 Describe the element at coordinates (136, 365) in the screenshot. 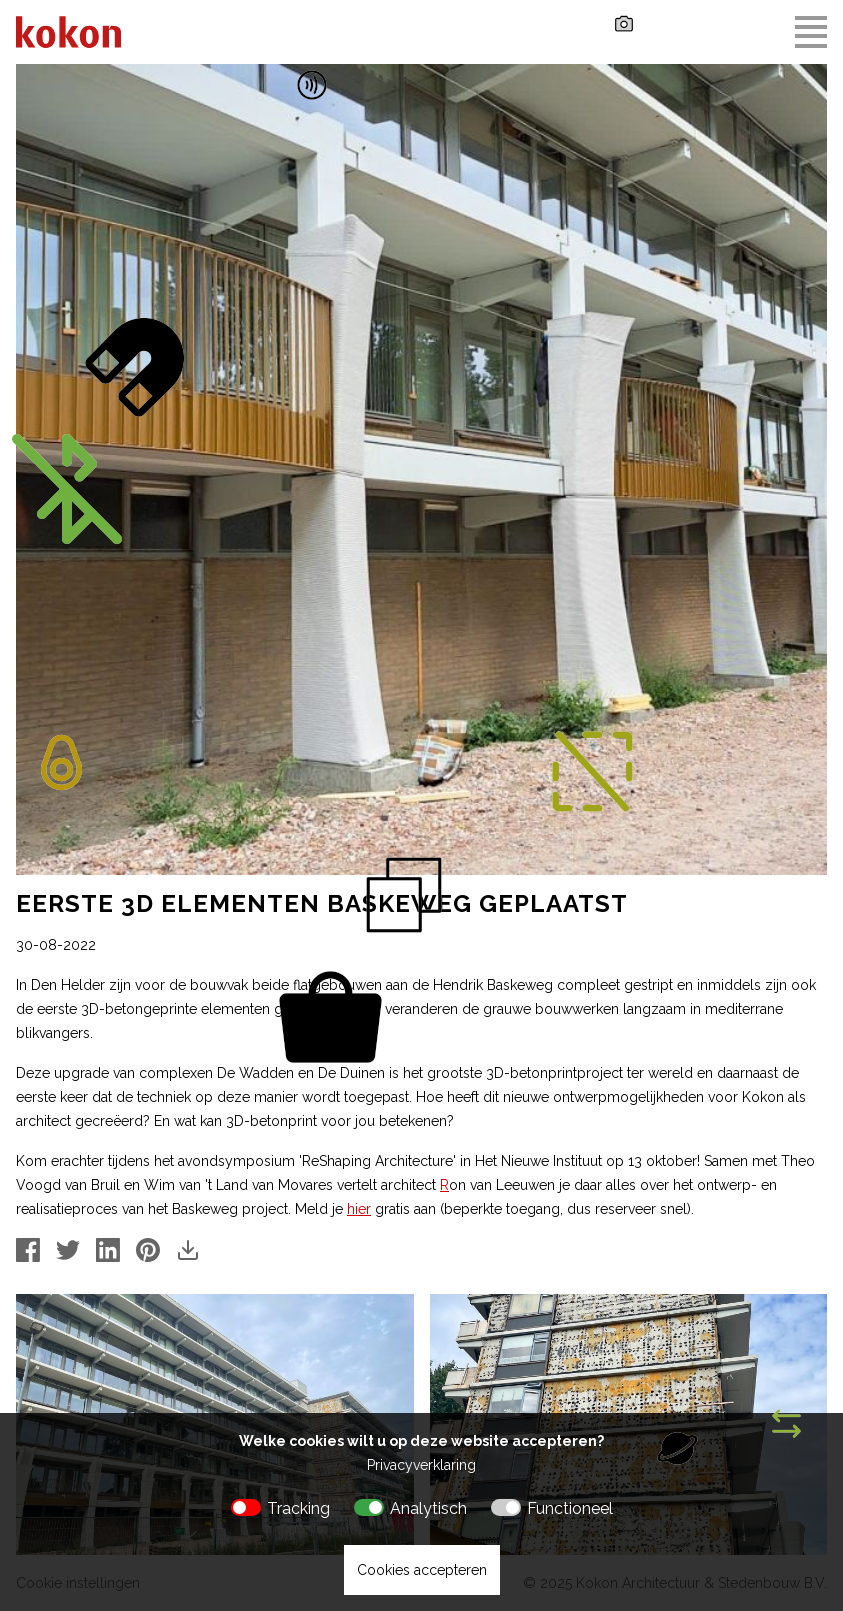

I see `attract or link related items together` at that location.